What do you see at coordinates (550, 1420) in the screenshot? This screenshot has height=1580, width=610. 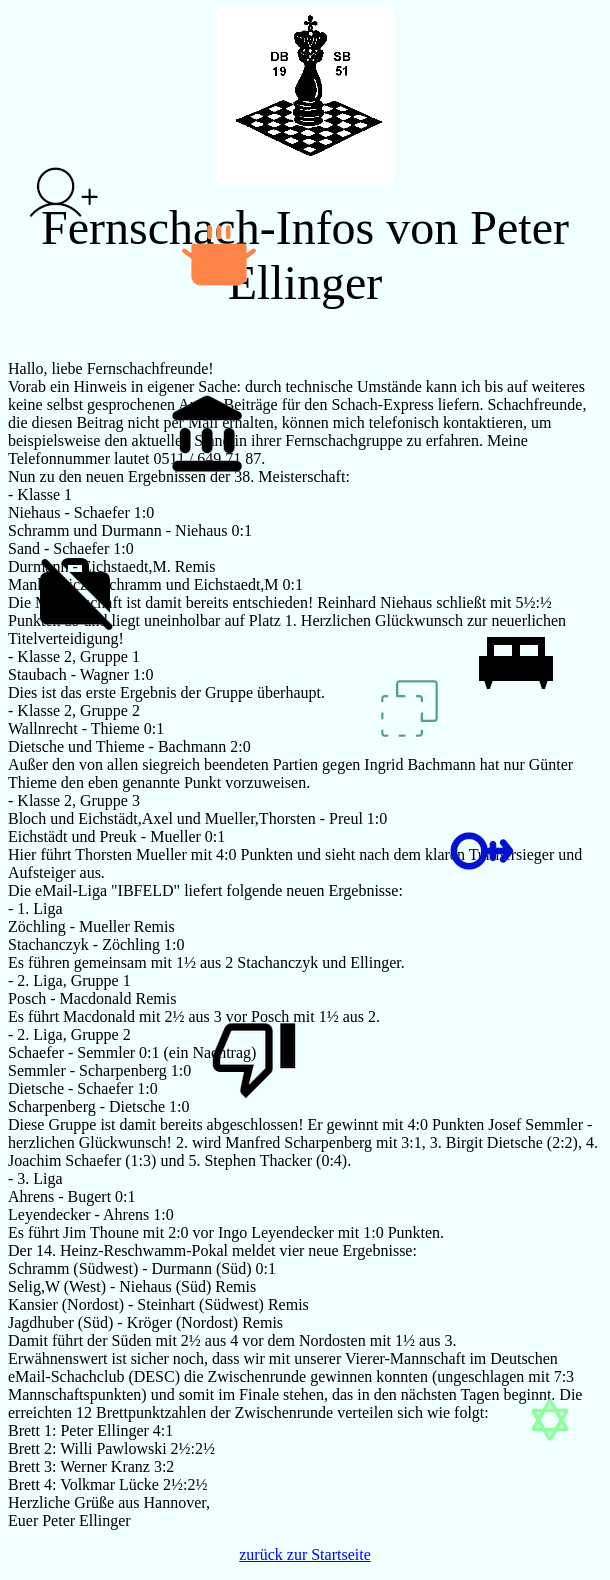 I see `indicates Jewish religious content or services` at bounding box center [550, 1420].